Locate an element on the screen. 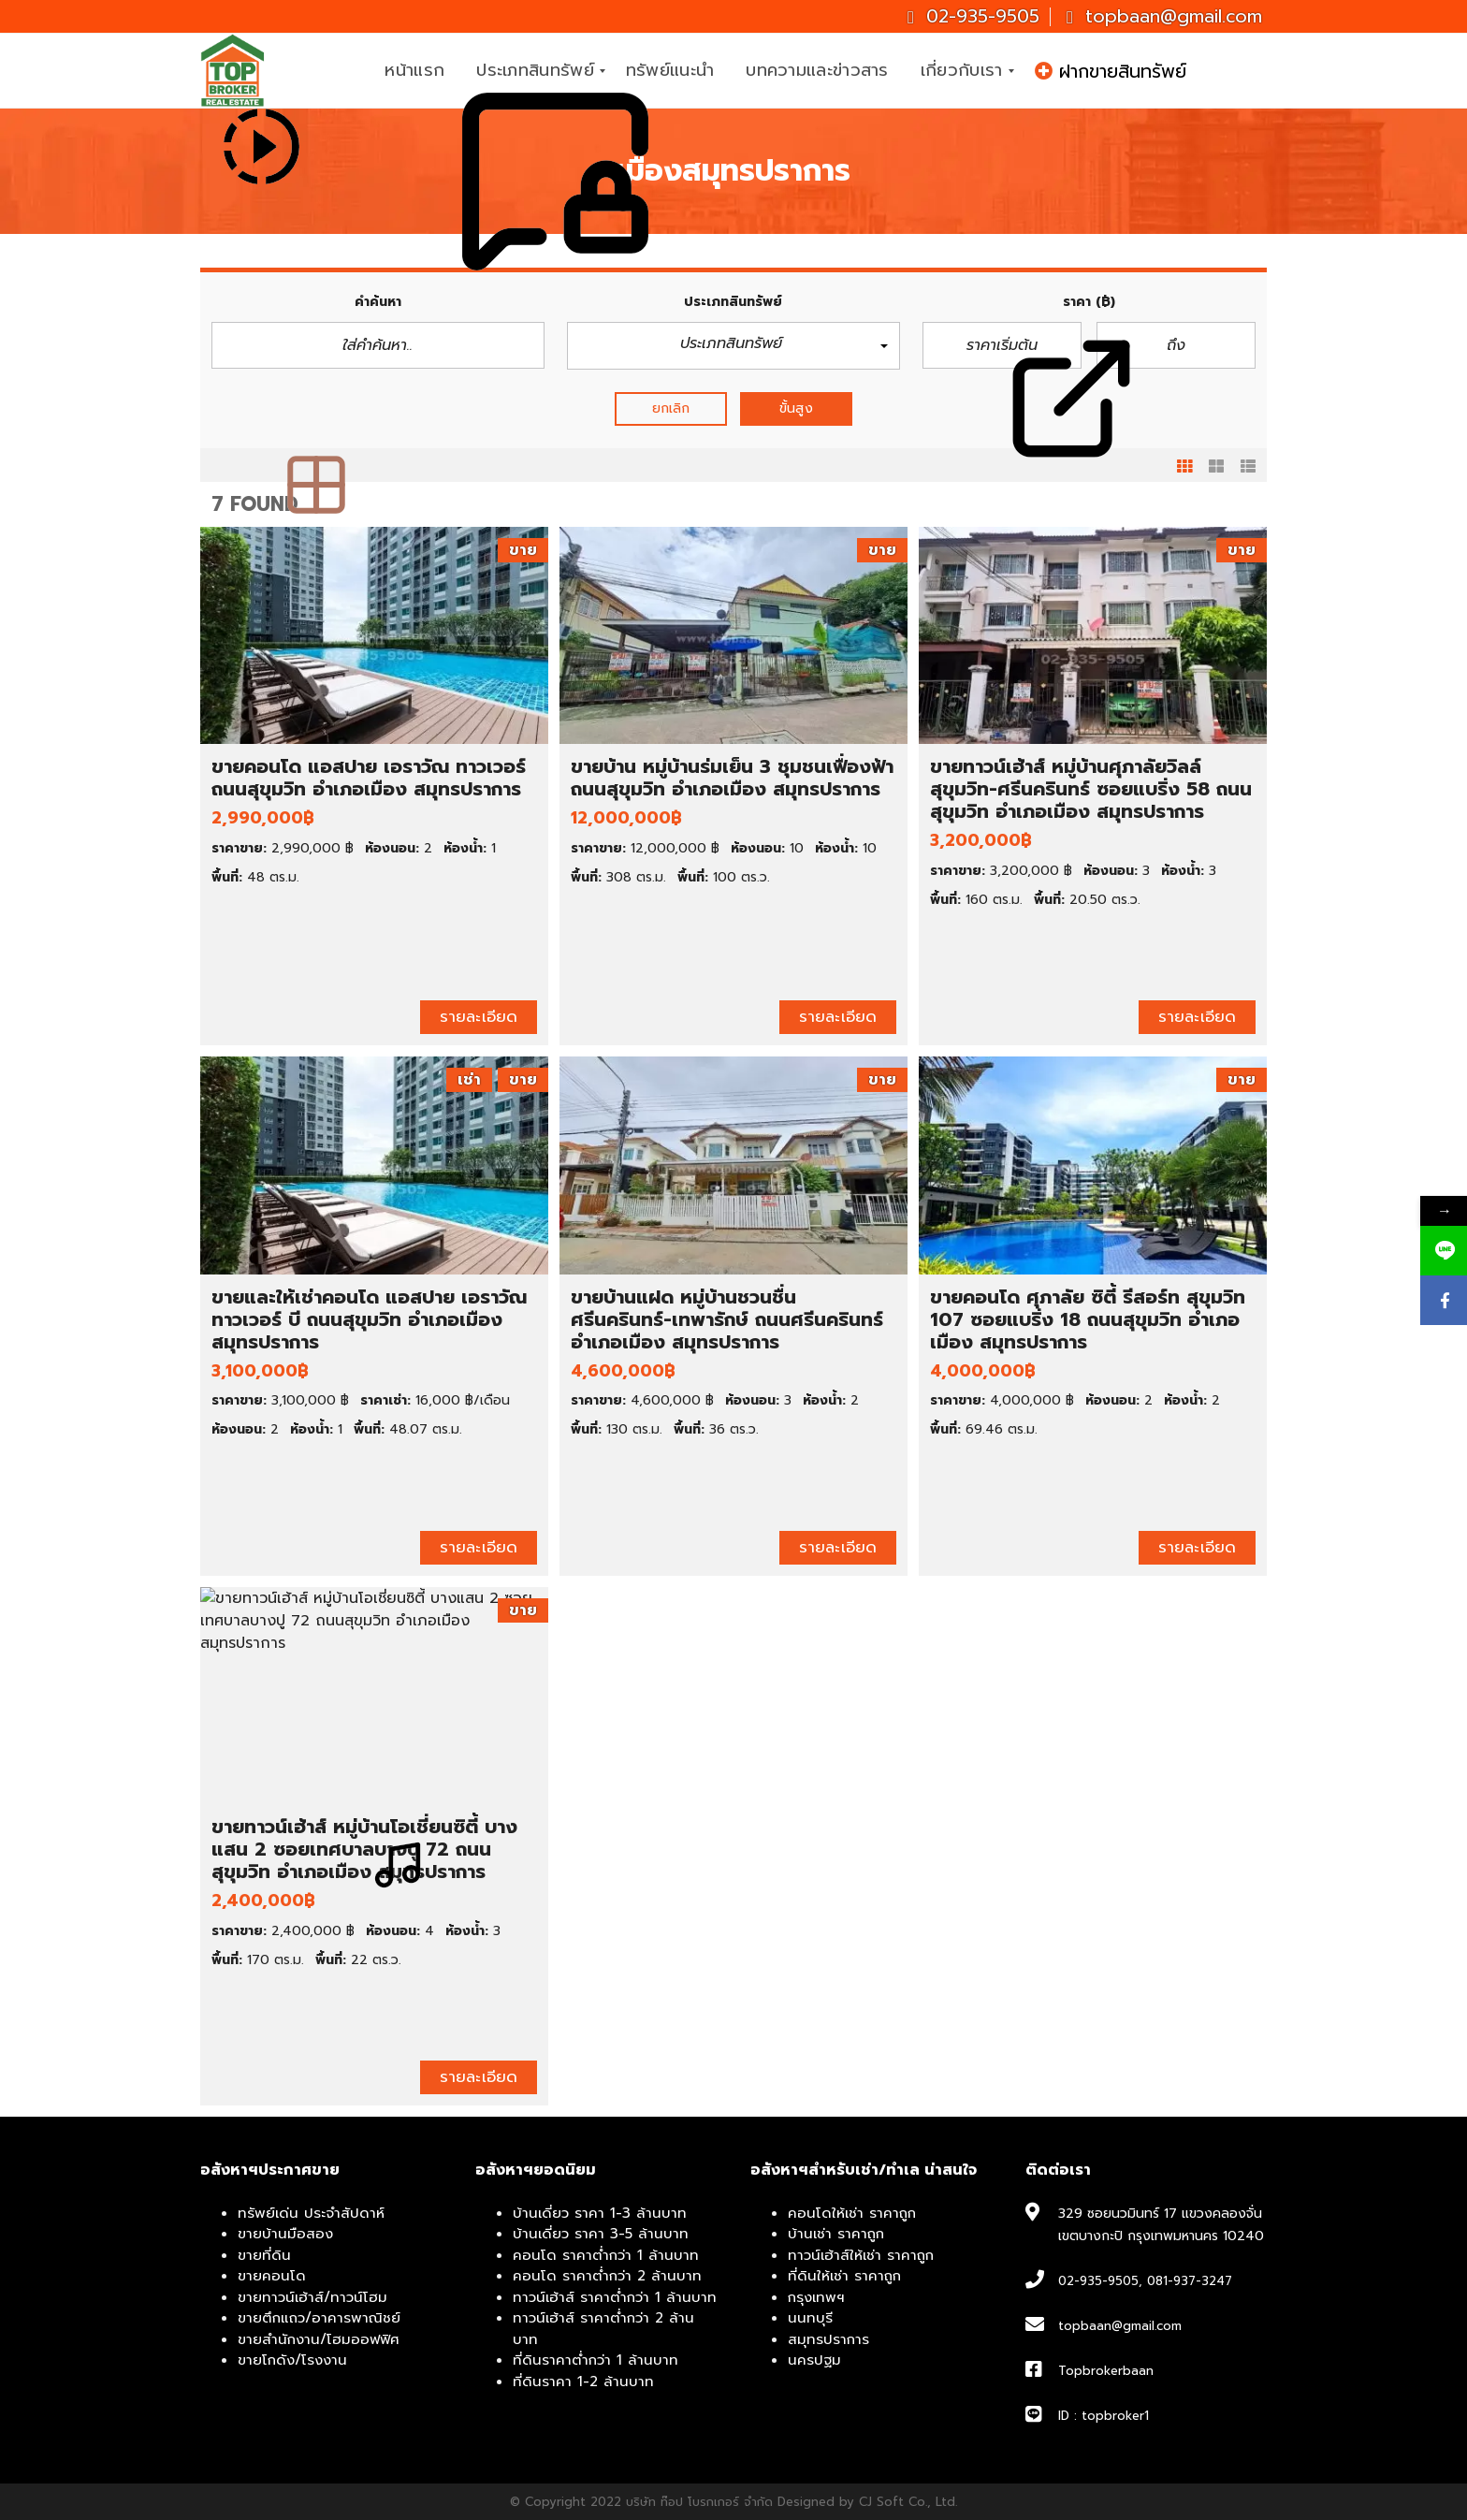 The image size is (1467, 2520). open link in a new tab or window is located at coordinates (1071, 399).